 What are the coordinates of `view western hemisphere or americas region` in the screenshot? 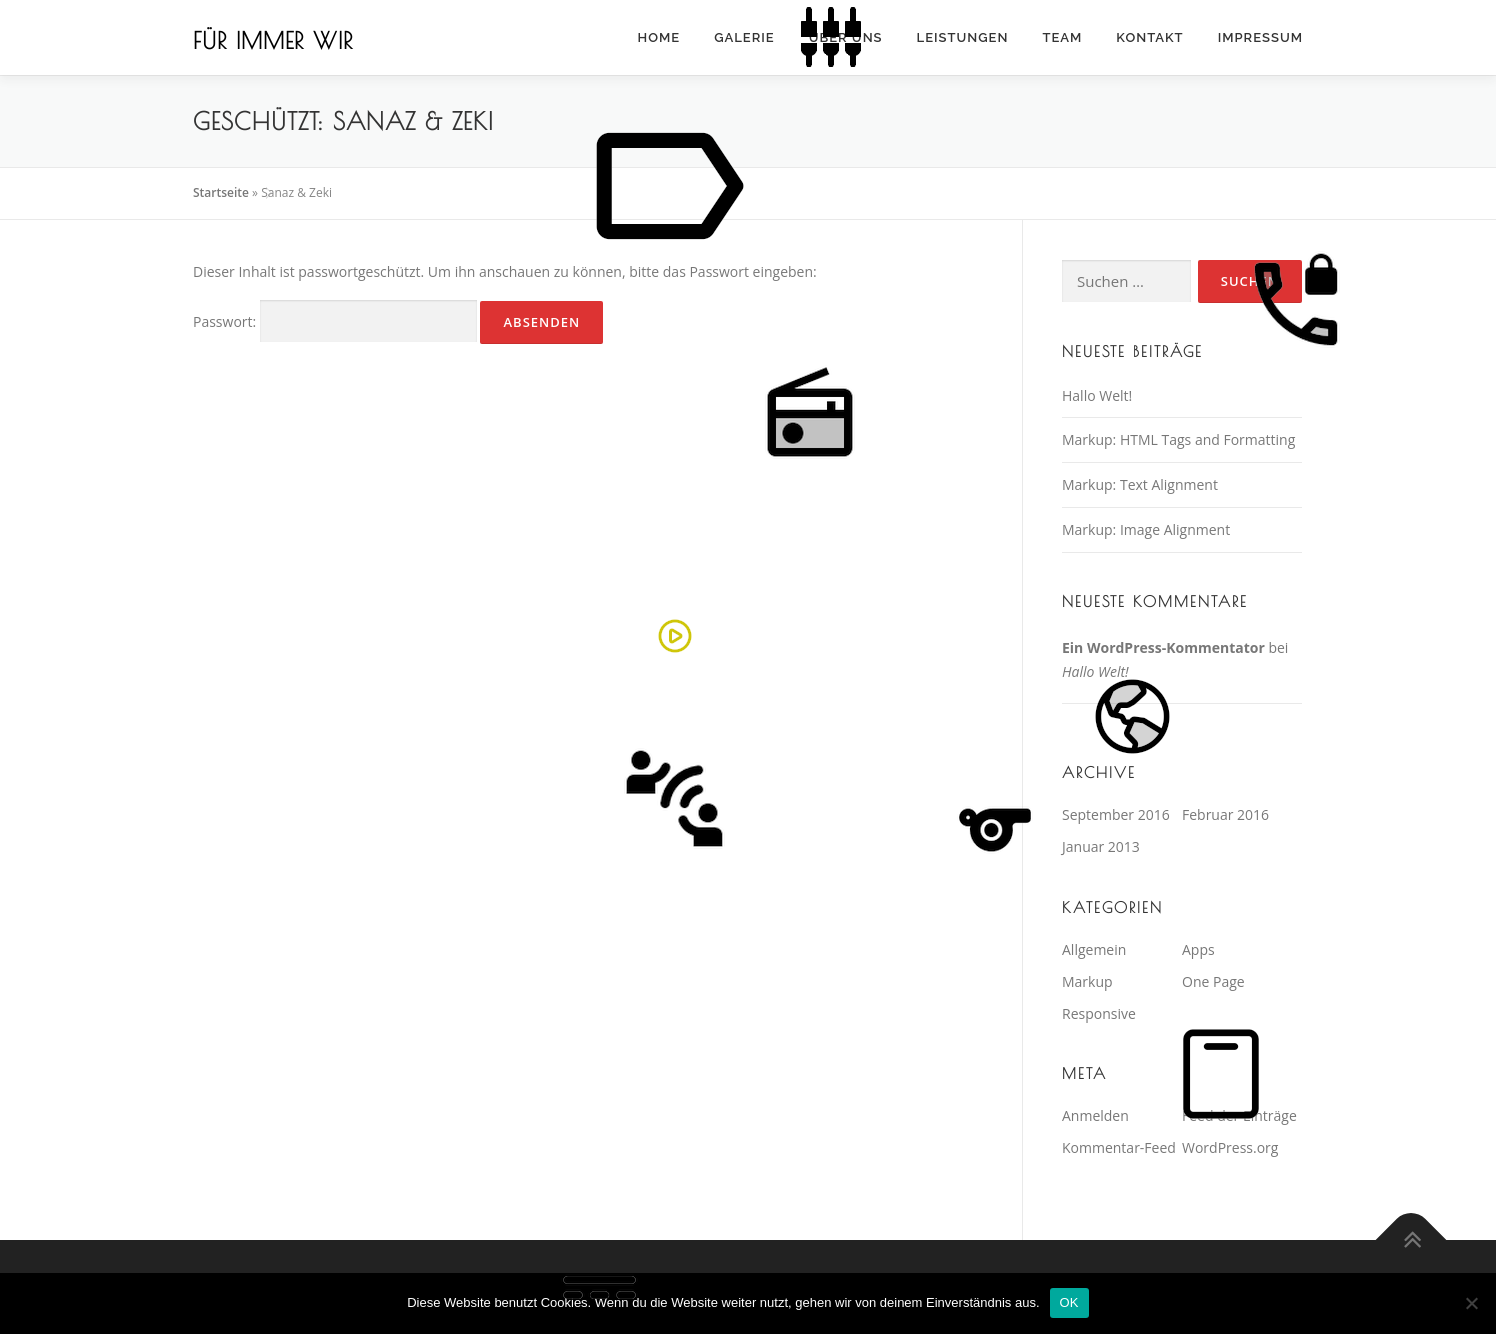 It's located at (1132, 716).